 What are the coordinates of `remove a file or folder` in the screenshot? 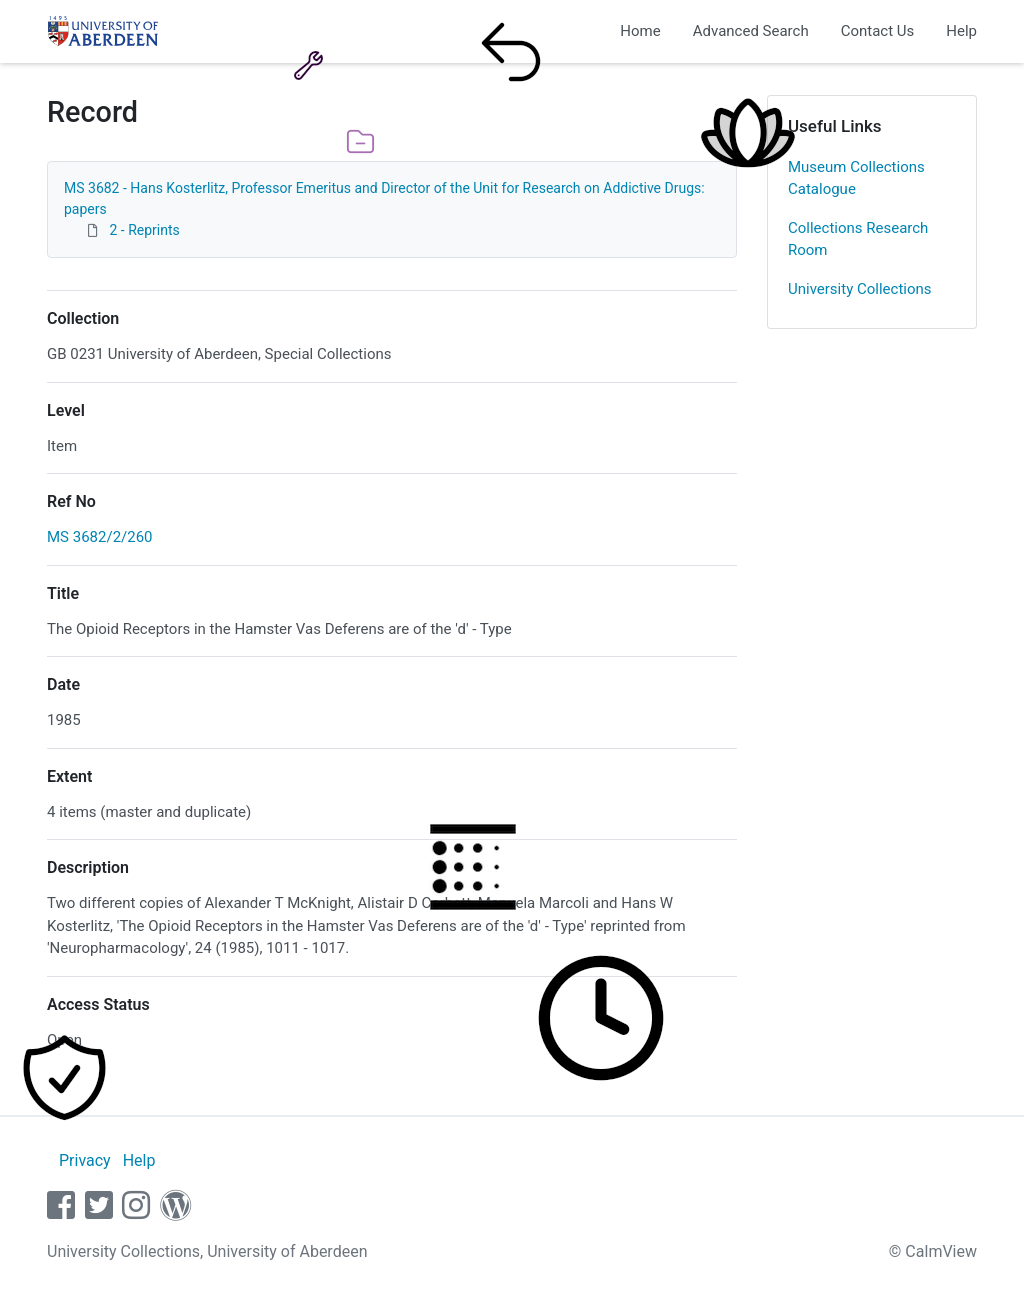 It's located at (360, 141).